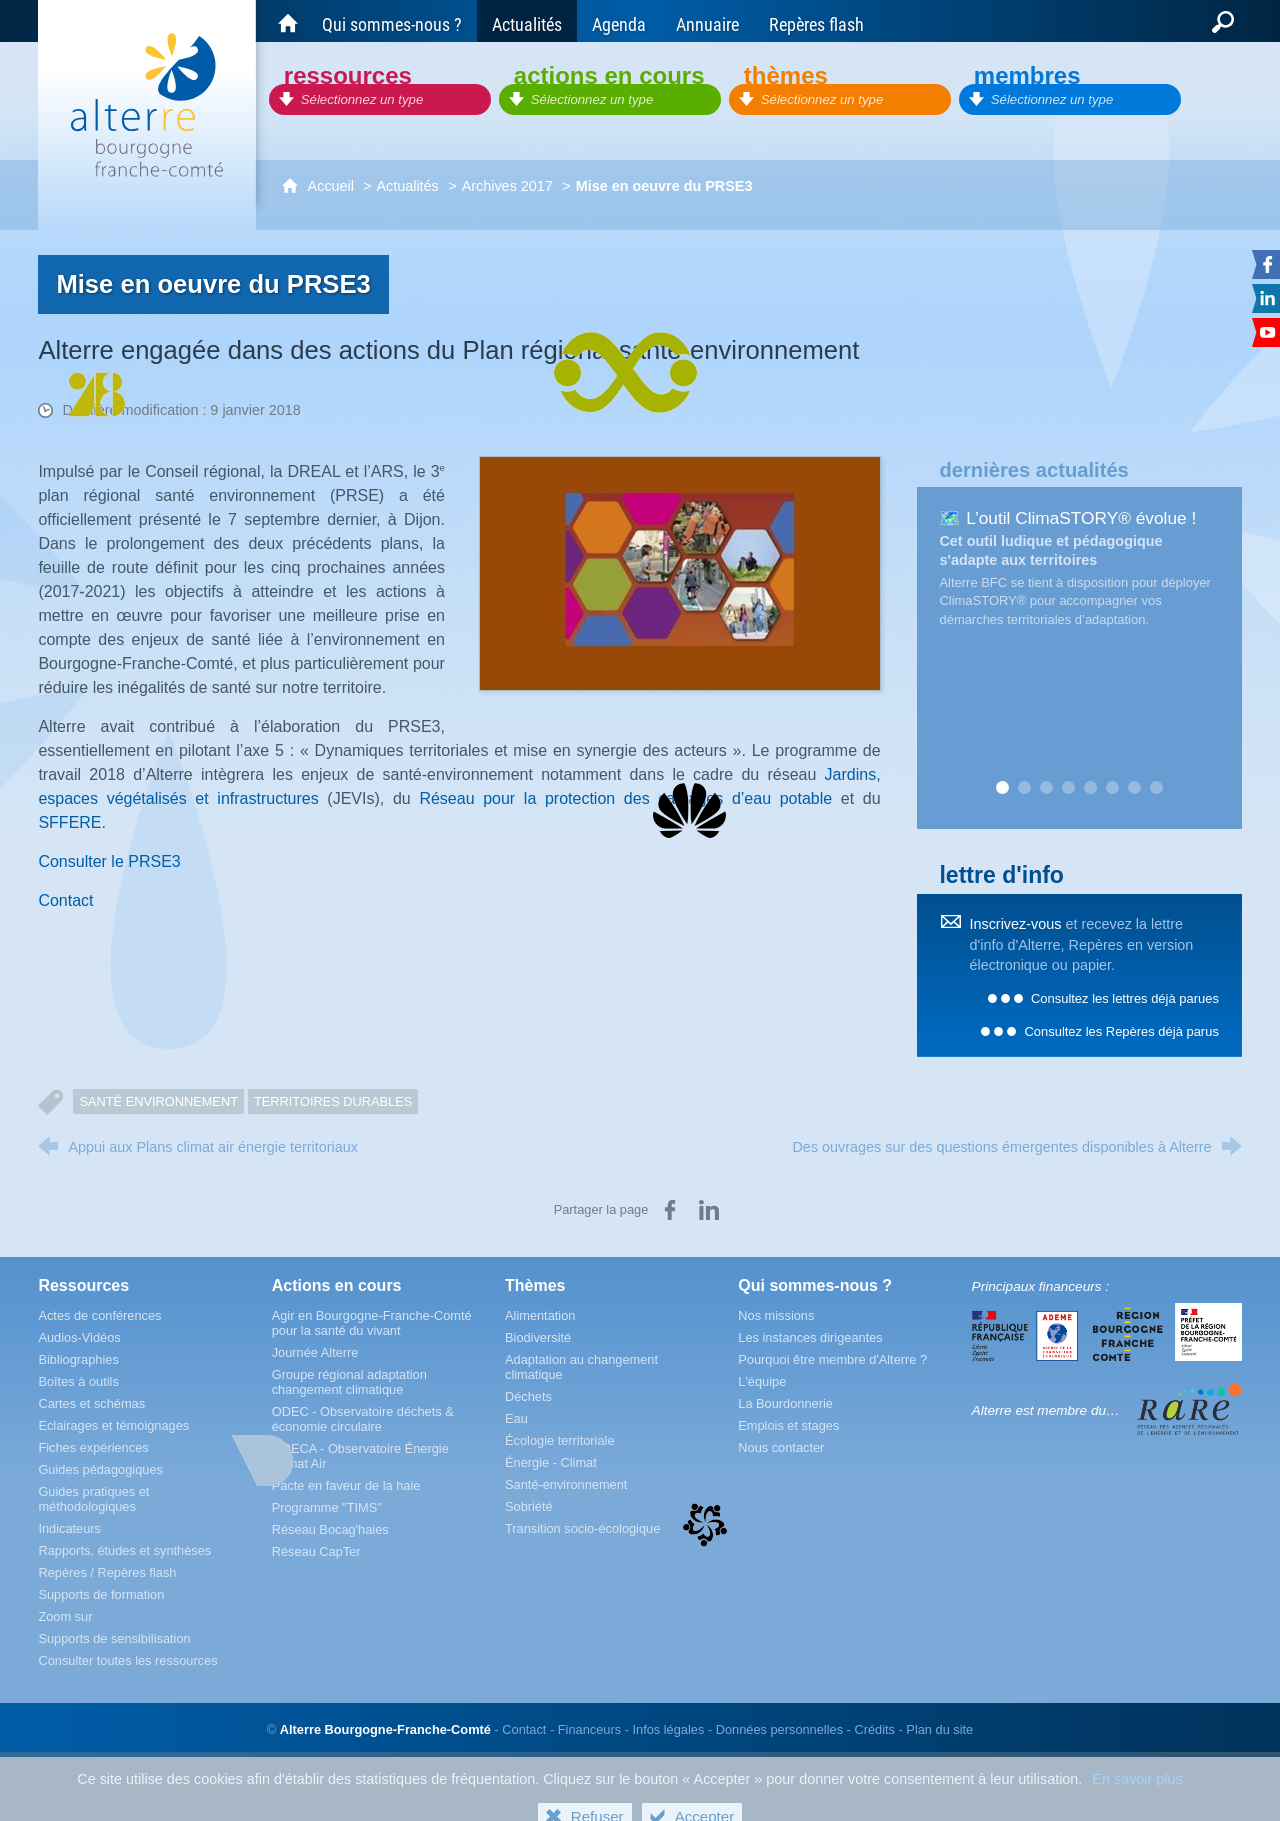 This screenshot has width=1280, height=1821. I want to click on immer library logo, so click(625, 372).